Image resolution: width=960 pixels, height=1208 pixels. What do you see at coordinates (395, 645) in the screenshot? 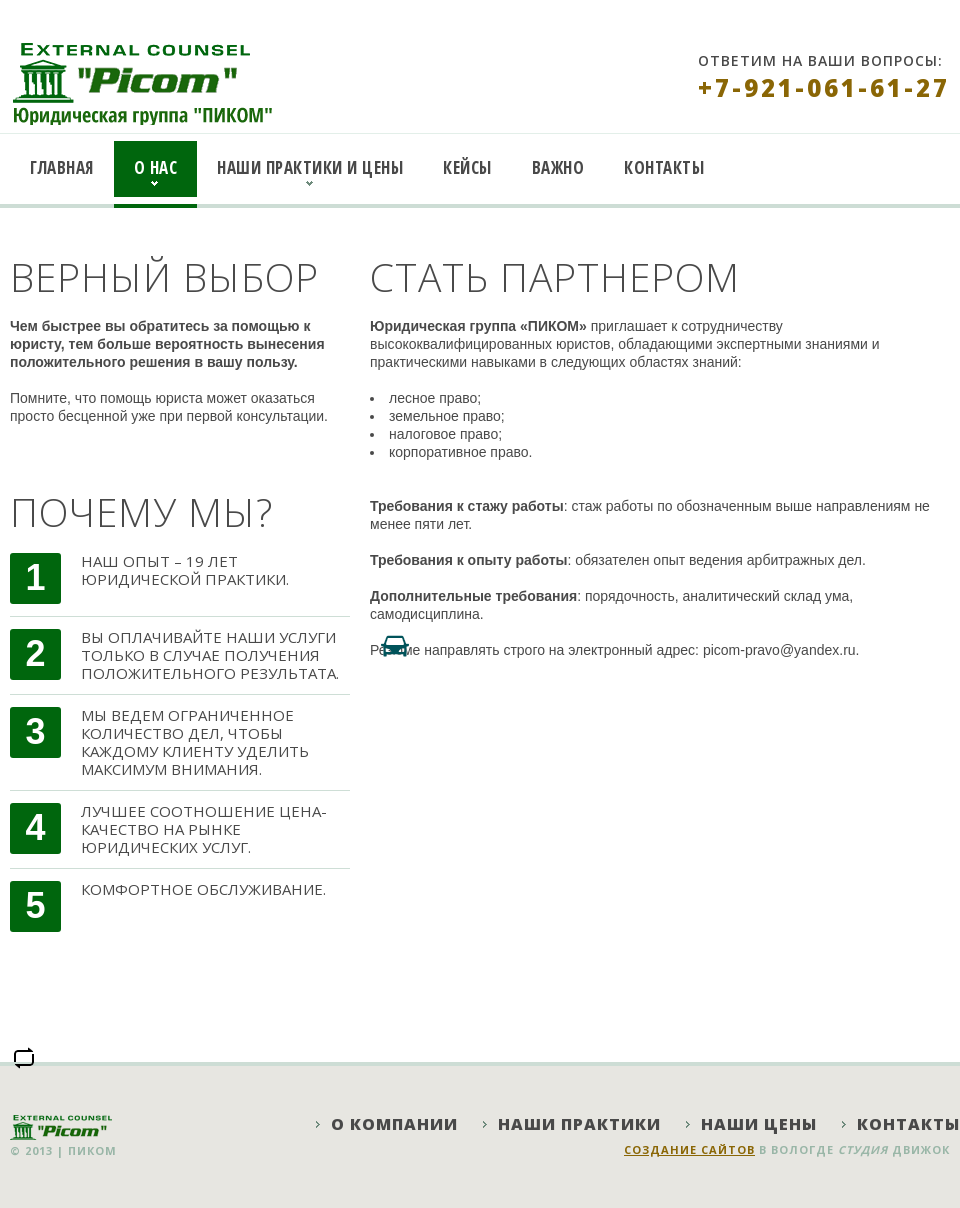
I see `select car or driving mode for navigation` at bounding box center [395, 645].